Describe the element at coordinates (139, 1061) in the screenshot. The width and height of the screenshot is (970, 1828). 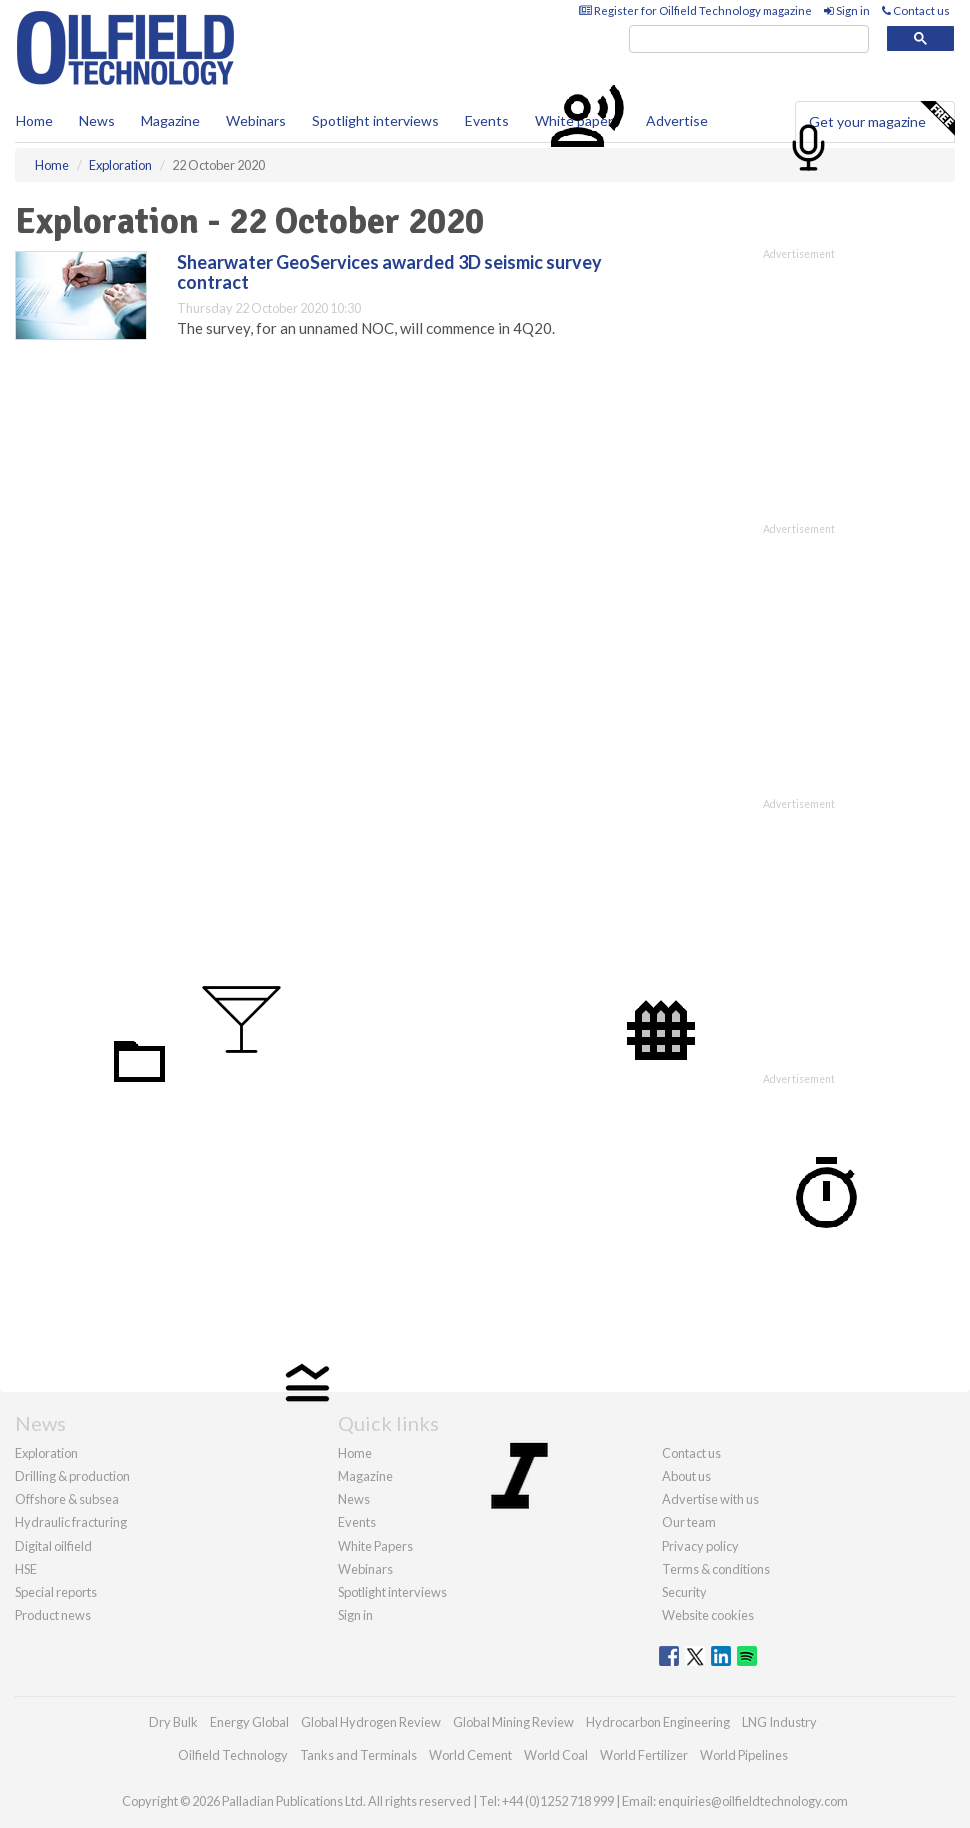
I see `open folder to view contents` at that location.